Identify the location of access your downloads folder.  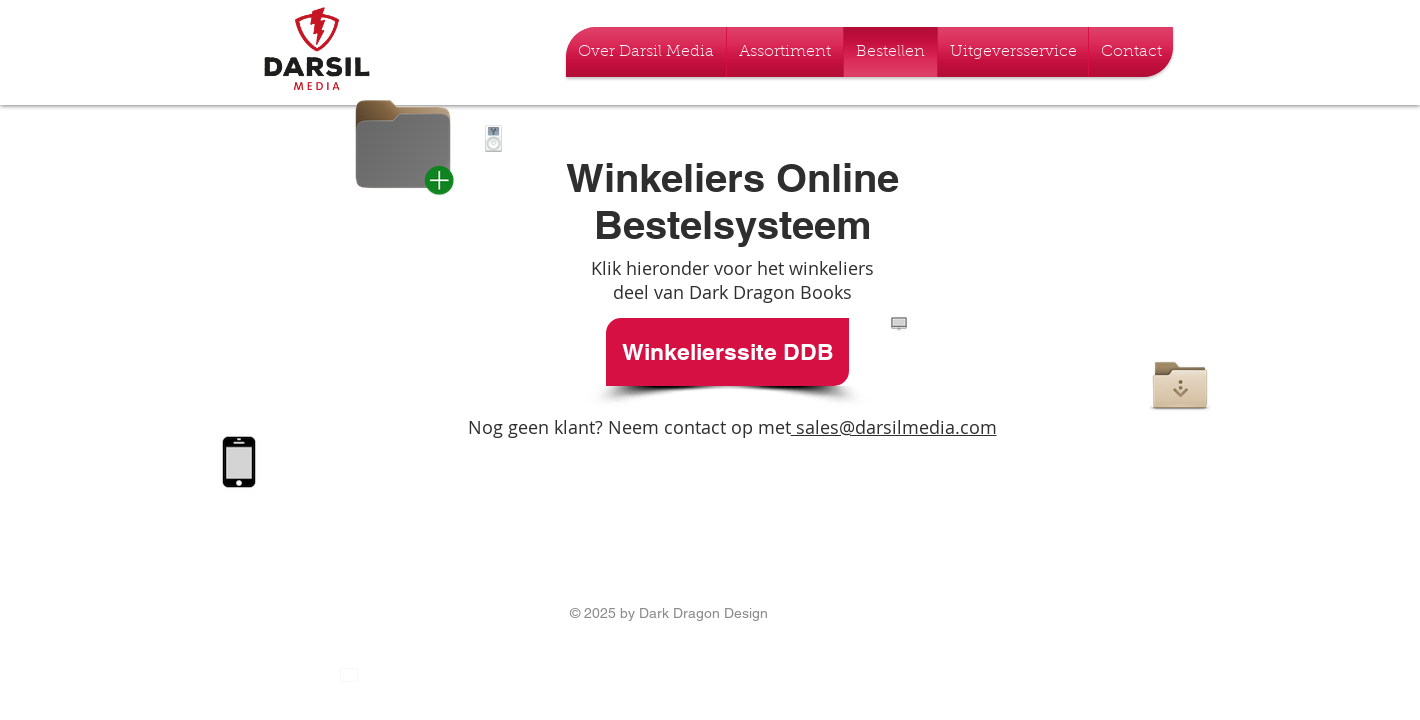
(1180, 388).